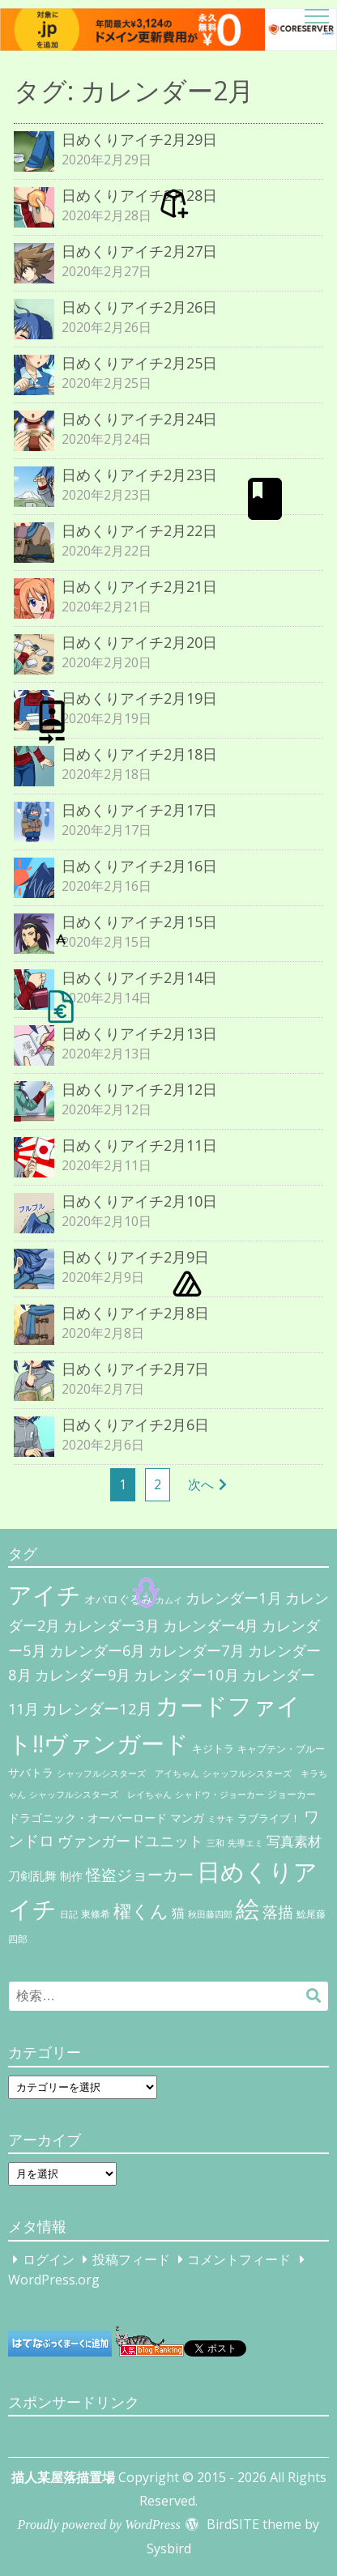 Image resolution: width=337 pixels, height=2576 pixels. Describe the element at coordinates (52, 722) in the screenshot. I see `switch to front-facing camera` at that location.